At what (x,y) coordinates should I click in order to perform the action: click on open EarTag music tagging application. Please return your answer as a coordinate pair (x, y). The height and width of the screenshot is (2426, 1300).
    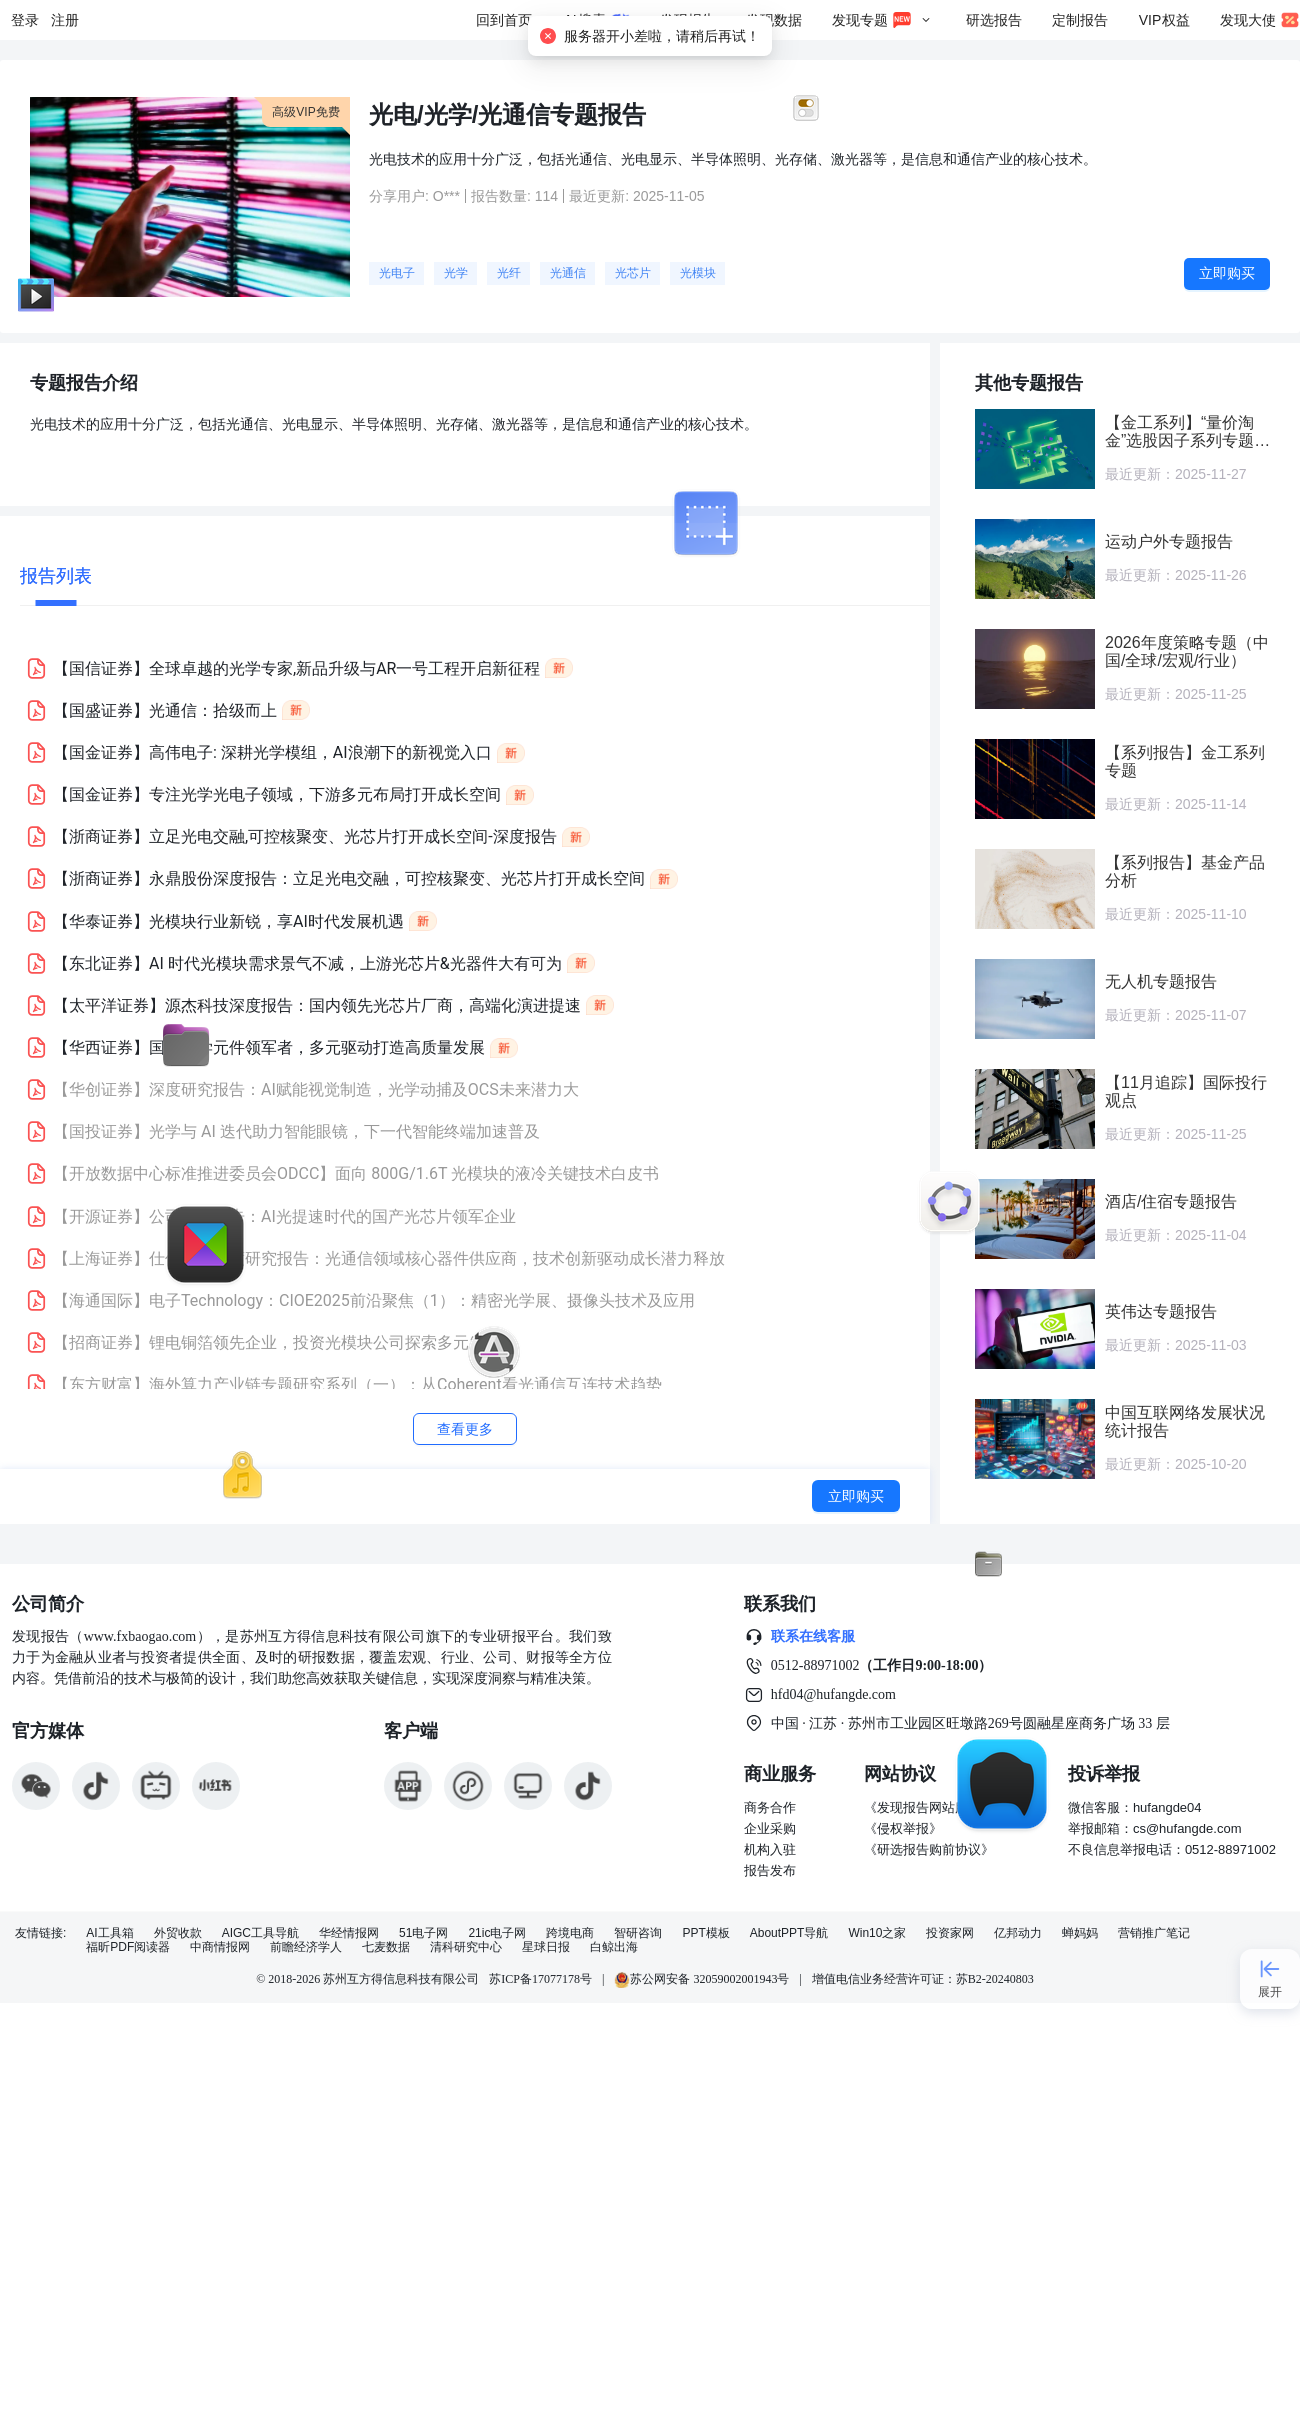
    Looking at the image, I should click on (242, 1474).